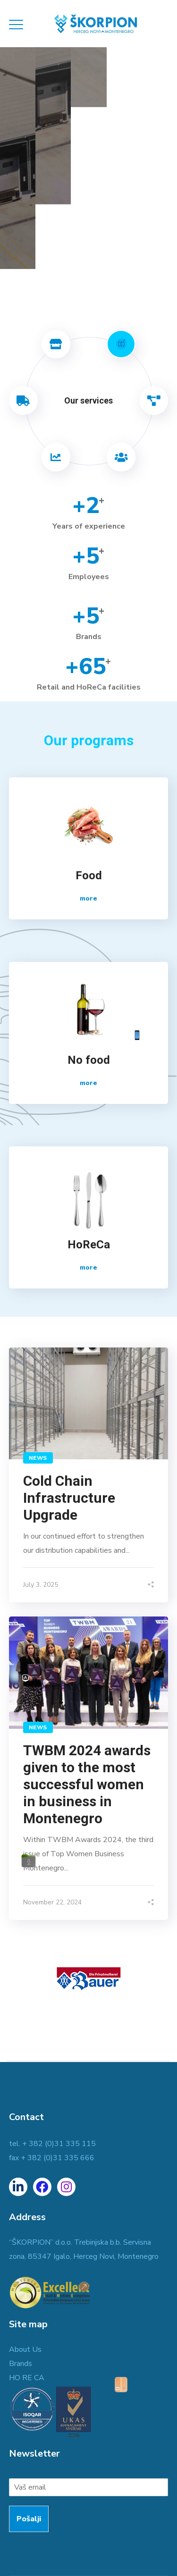 The height and width of the screenshot is (2576, 177). Describe the element at coordinates (28, 1860) in the screenshot. I see `open downloads folder` at that location.